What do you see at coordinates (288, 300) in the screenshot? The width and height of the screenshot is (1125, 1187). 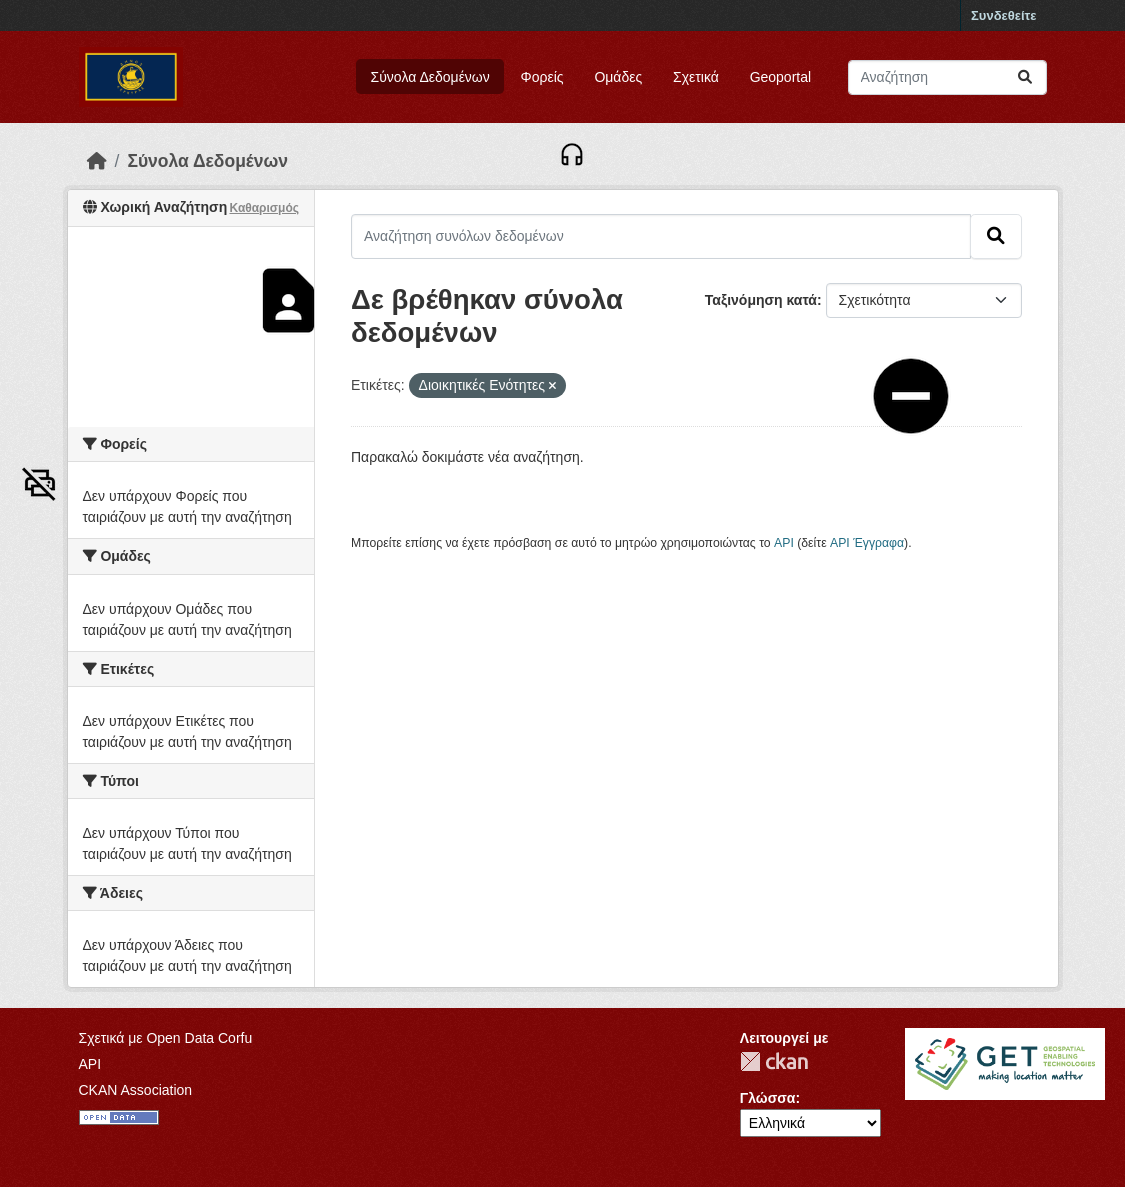 I see `view contact details` at bounding box center [288, 300].